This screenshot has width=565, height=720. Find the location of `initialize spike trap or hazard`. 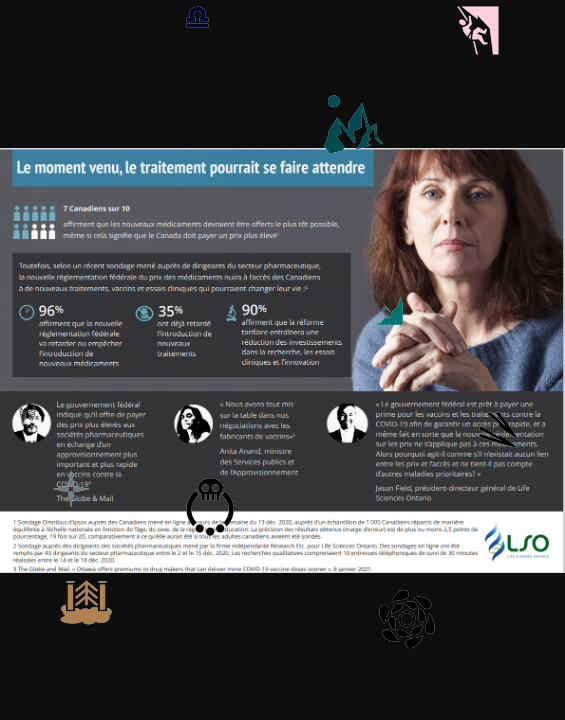

initialize spike trap or hazard is located at coordinates (71, 489).